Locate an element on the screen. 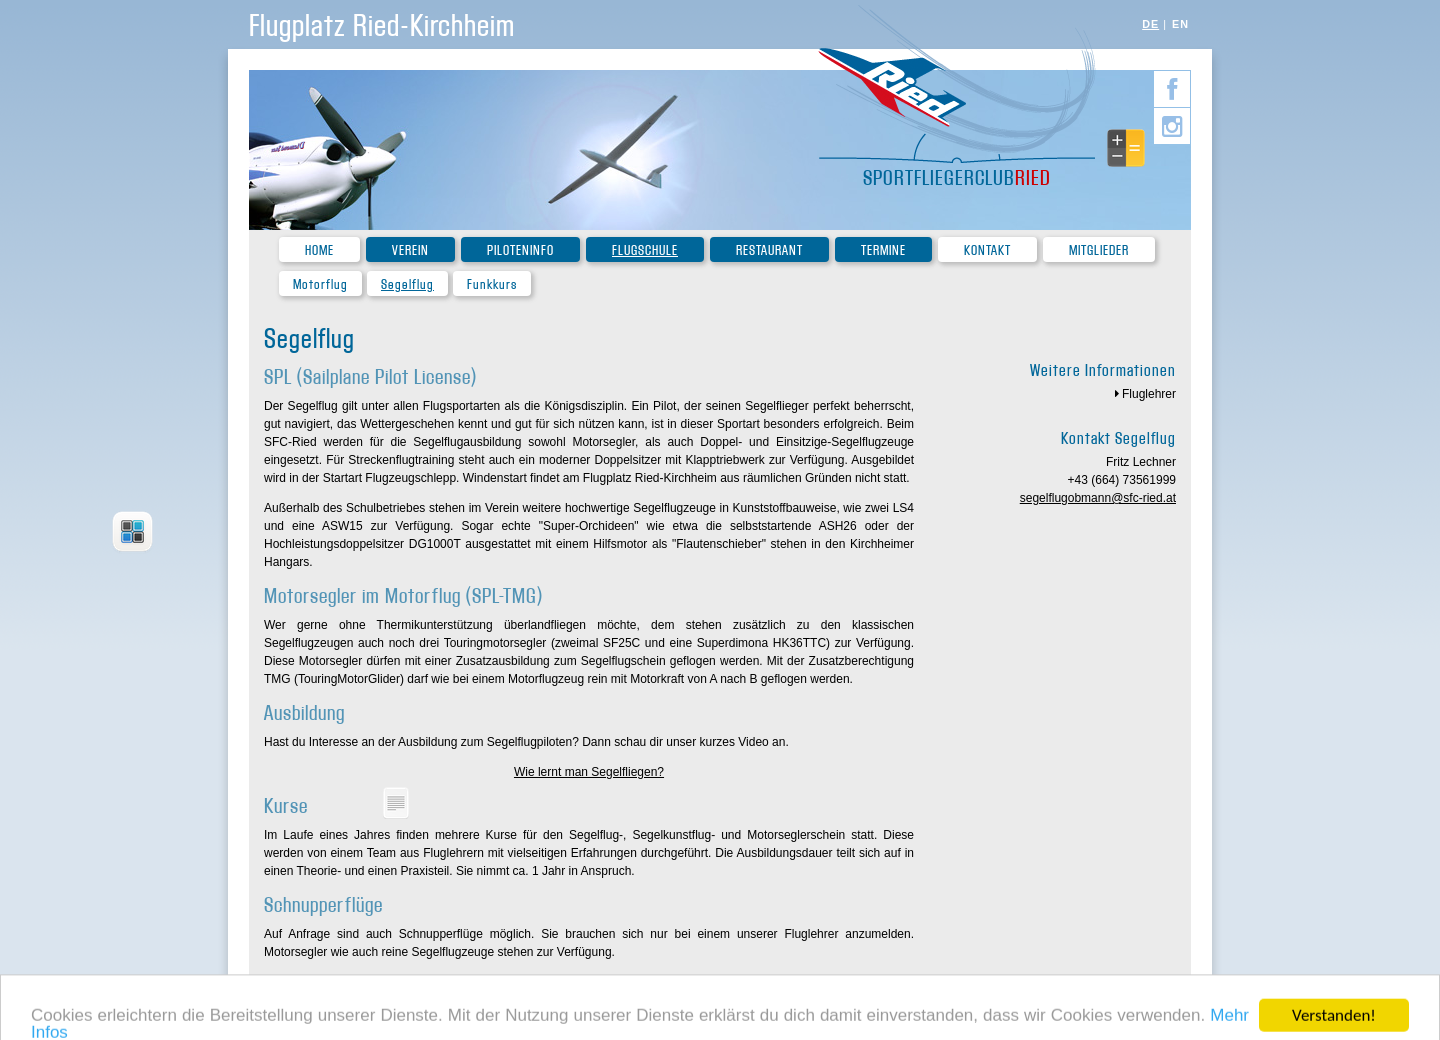  open the calculator app is located at coordinates (1126, 148).